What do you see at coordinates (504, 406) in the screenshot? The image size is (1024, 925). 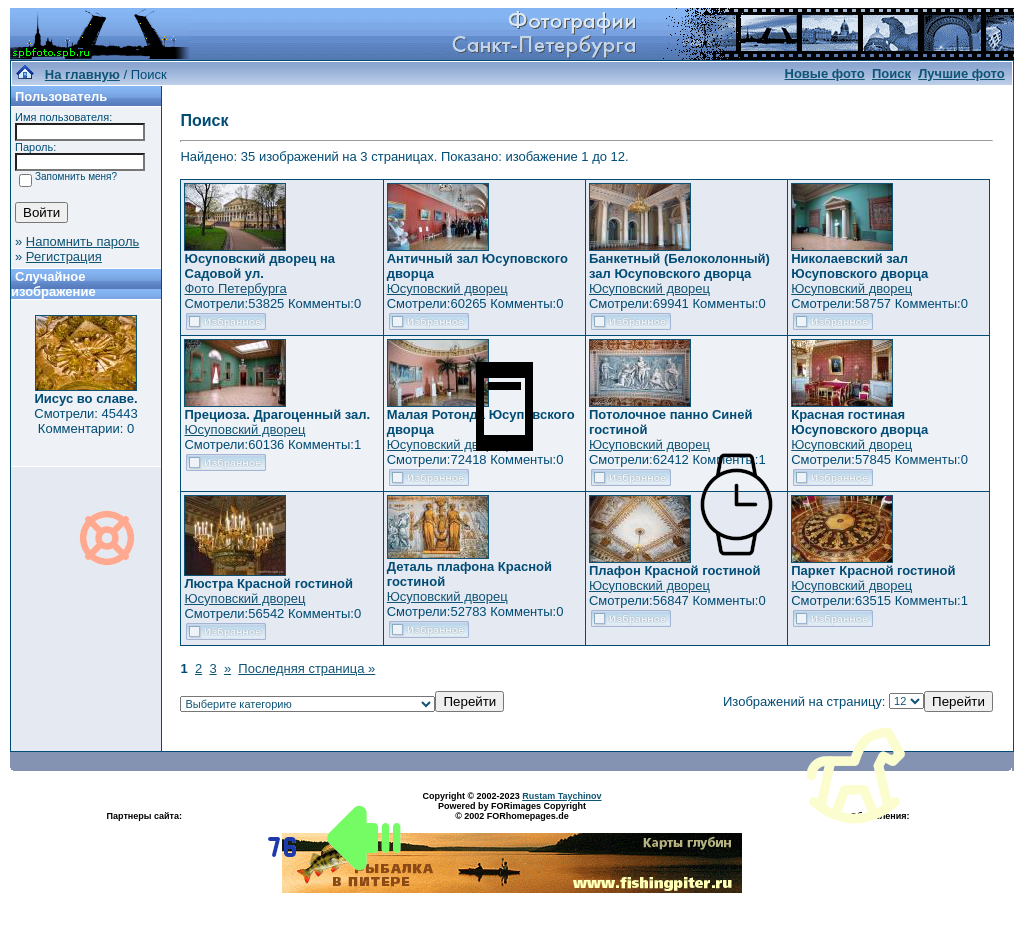 I see `manage mobile advertisement settings` at bounding box center [504, 406].